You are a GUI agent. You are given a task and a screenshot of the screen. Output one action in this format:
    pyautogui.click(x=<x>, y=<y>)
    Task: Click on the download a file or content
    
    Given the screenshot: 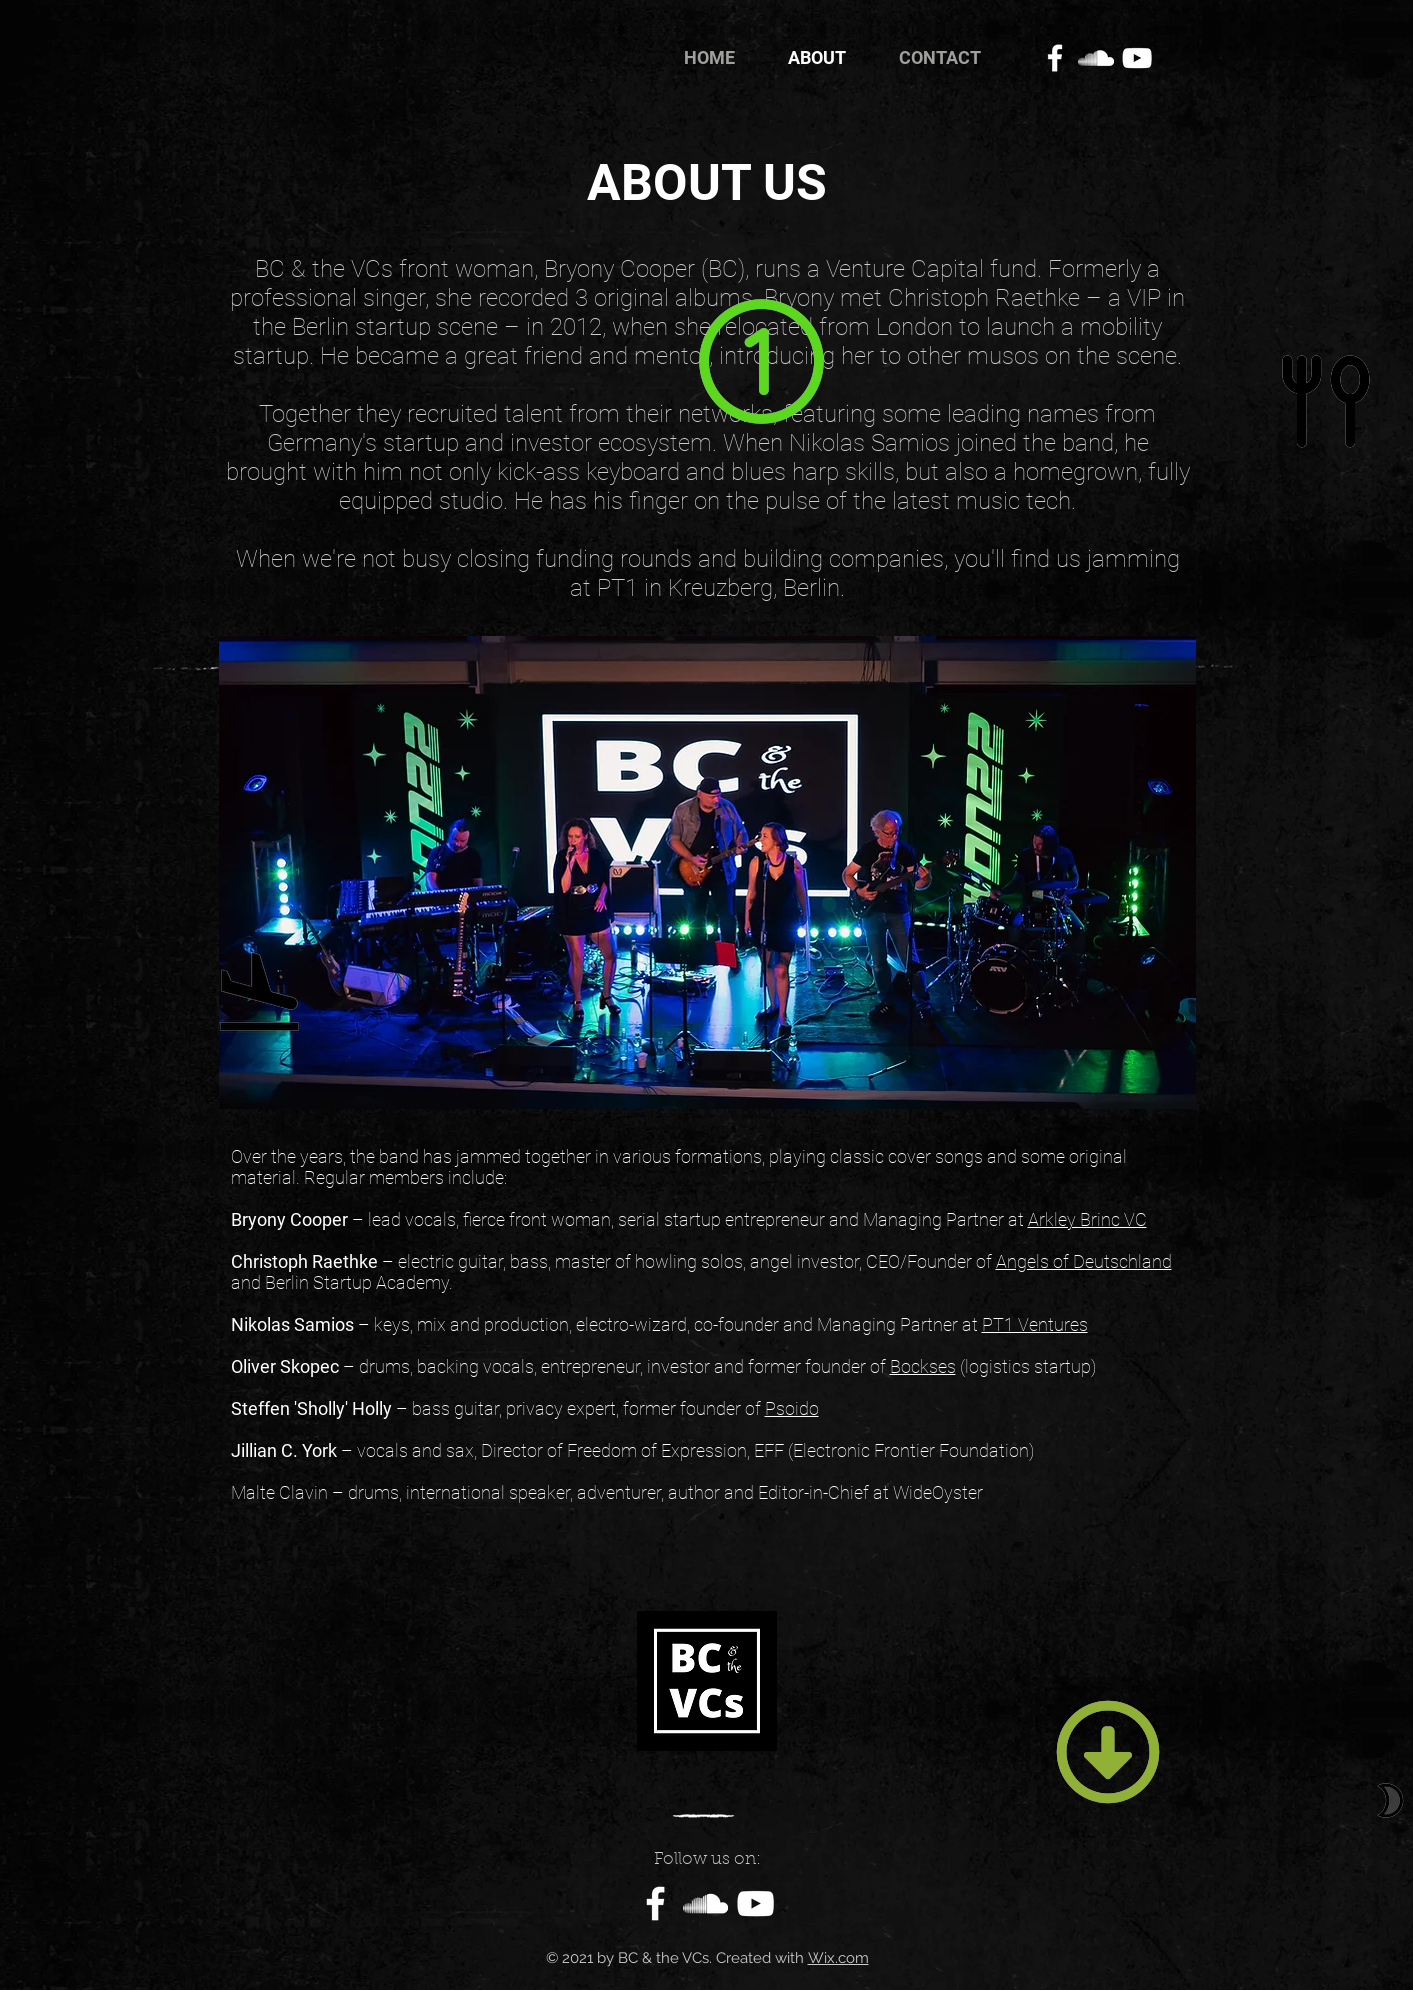 What is the action you would take?
    pyautogui.click(x=1108, y=1752)
    